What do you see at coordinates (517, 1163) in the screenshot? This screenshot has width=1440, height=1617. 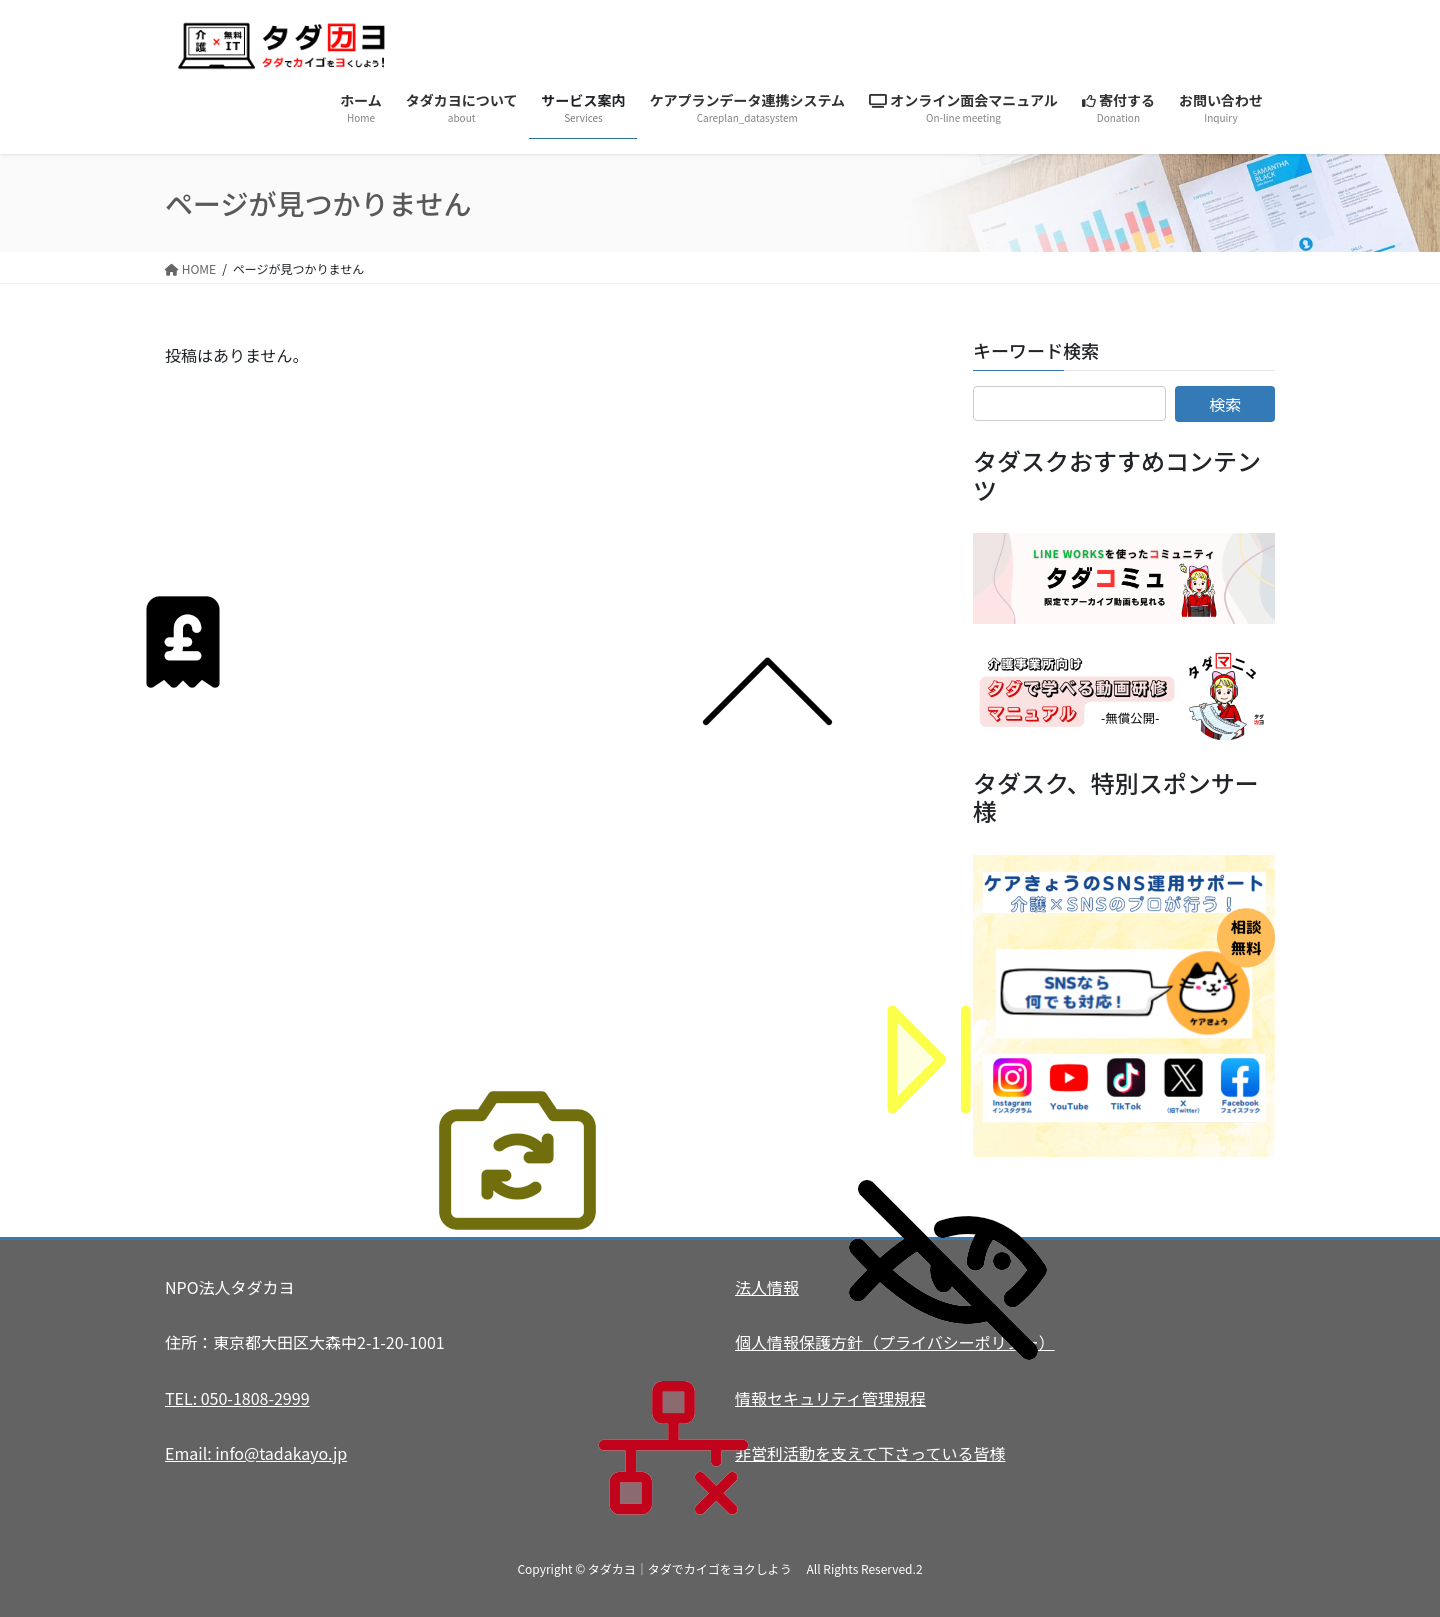 I see `switch between front and rear camera` at bounding box center [517, 1163].